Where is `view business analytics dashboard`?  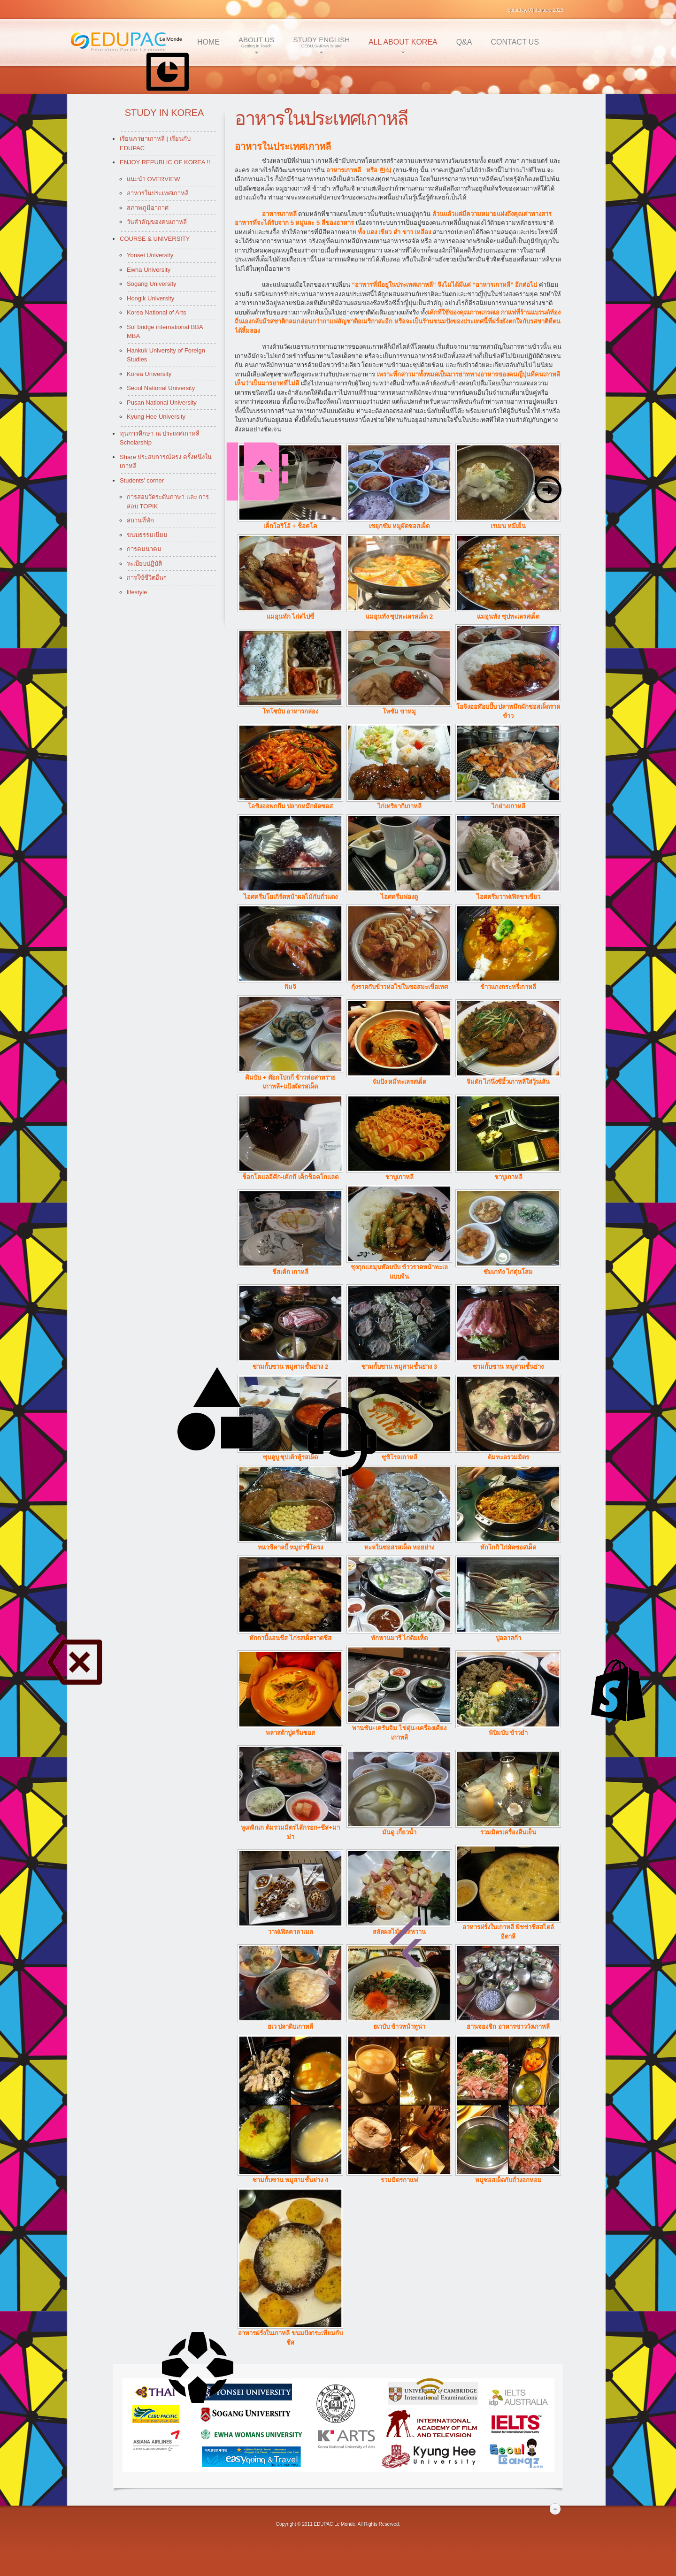 view business analytics dashboard is located at coordinates (168, 72).